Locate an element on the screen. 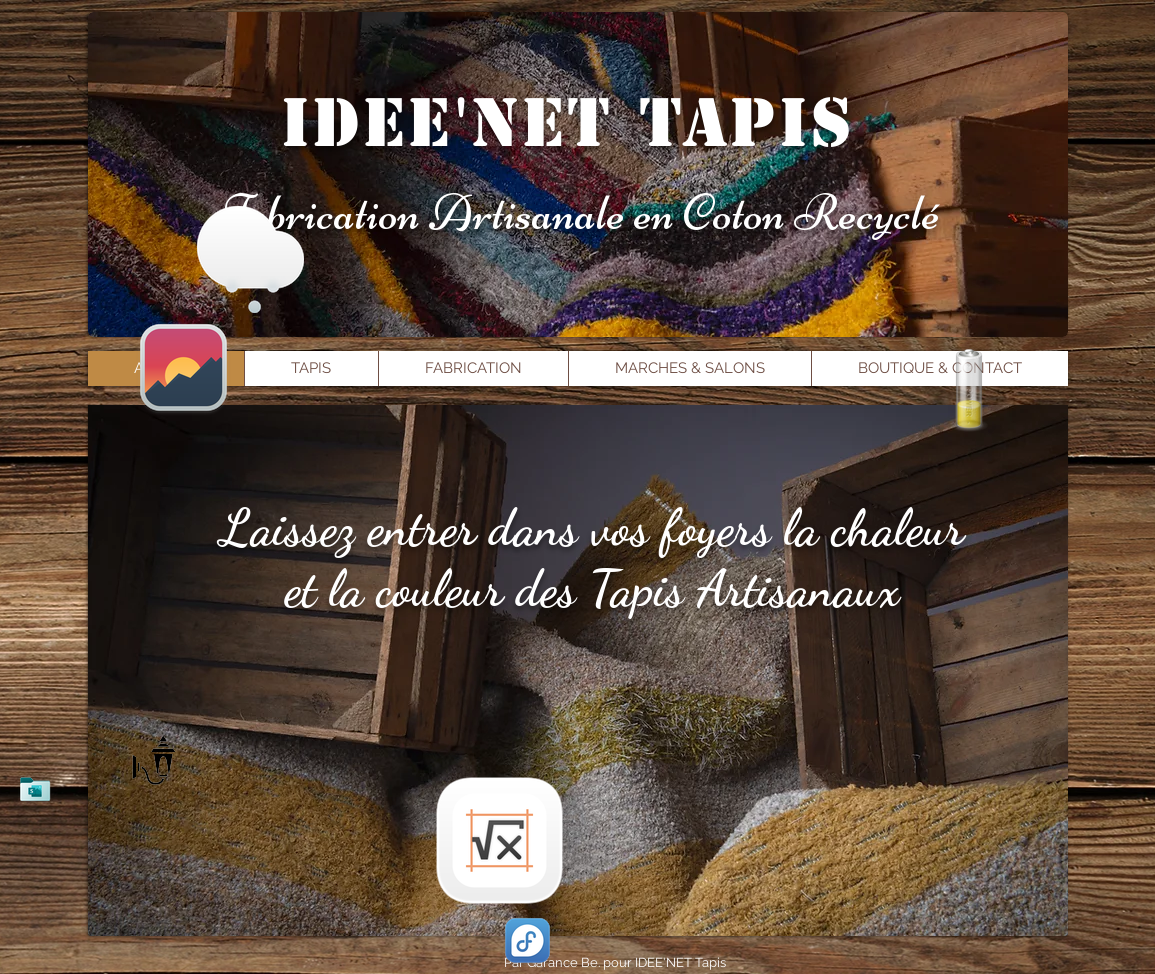 The height and width of the screenshot is (974, 1155). open koko photo gallery app is located at coordinates (183, 367).